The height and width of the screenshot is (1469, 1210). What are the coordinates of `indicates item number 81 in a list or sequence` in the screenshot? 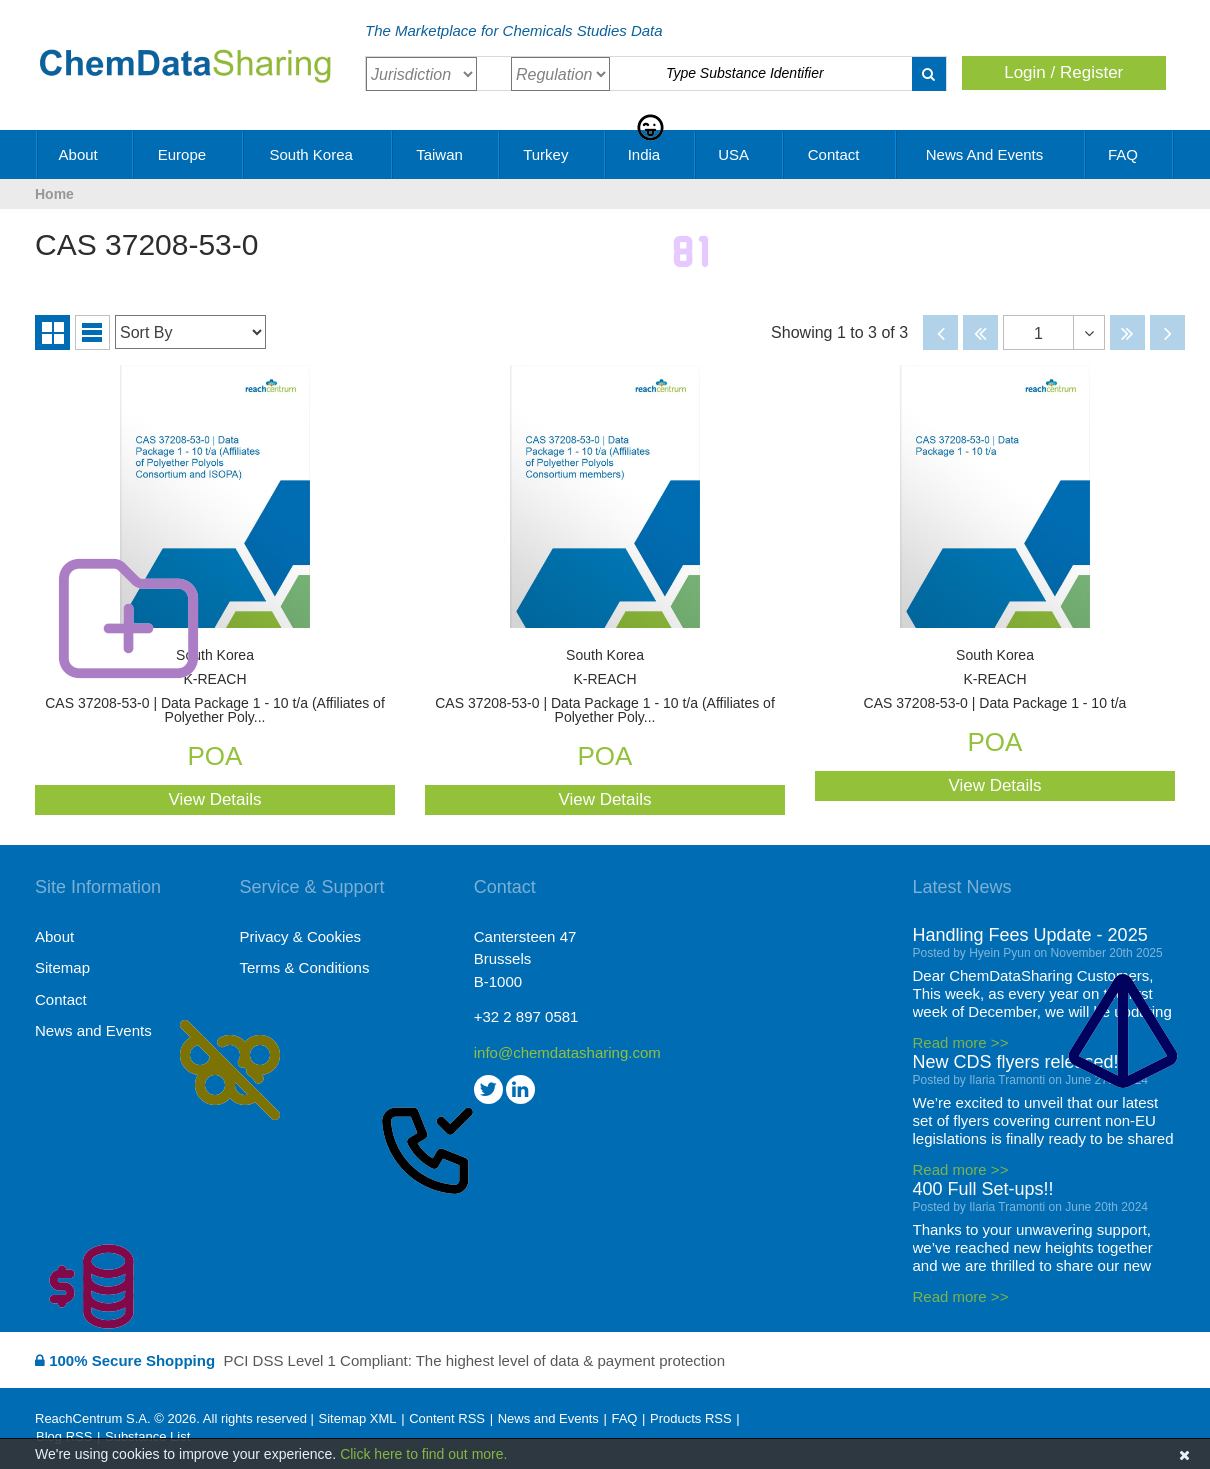 It's located at (692, 251).